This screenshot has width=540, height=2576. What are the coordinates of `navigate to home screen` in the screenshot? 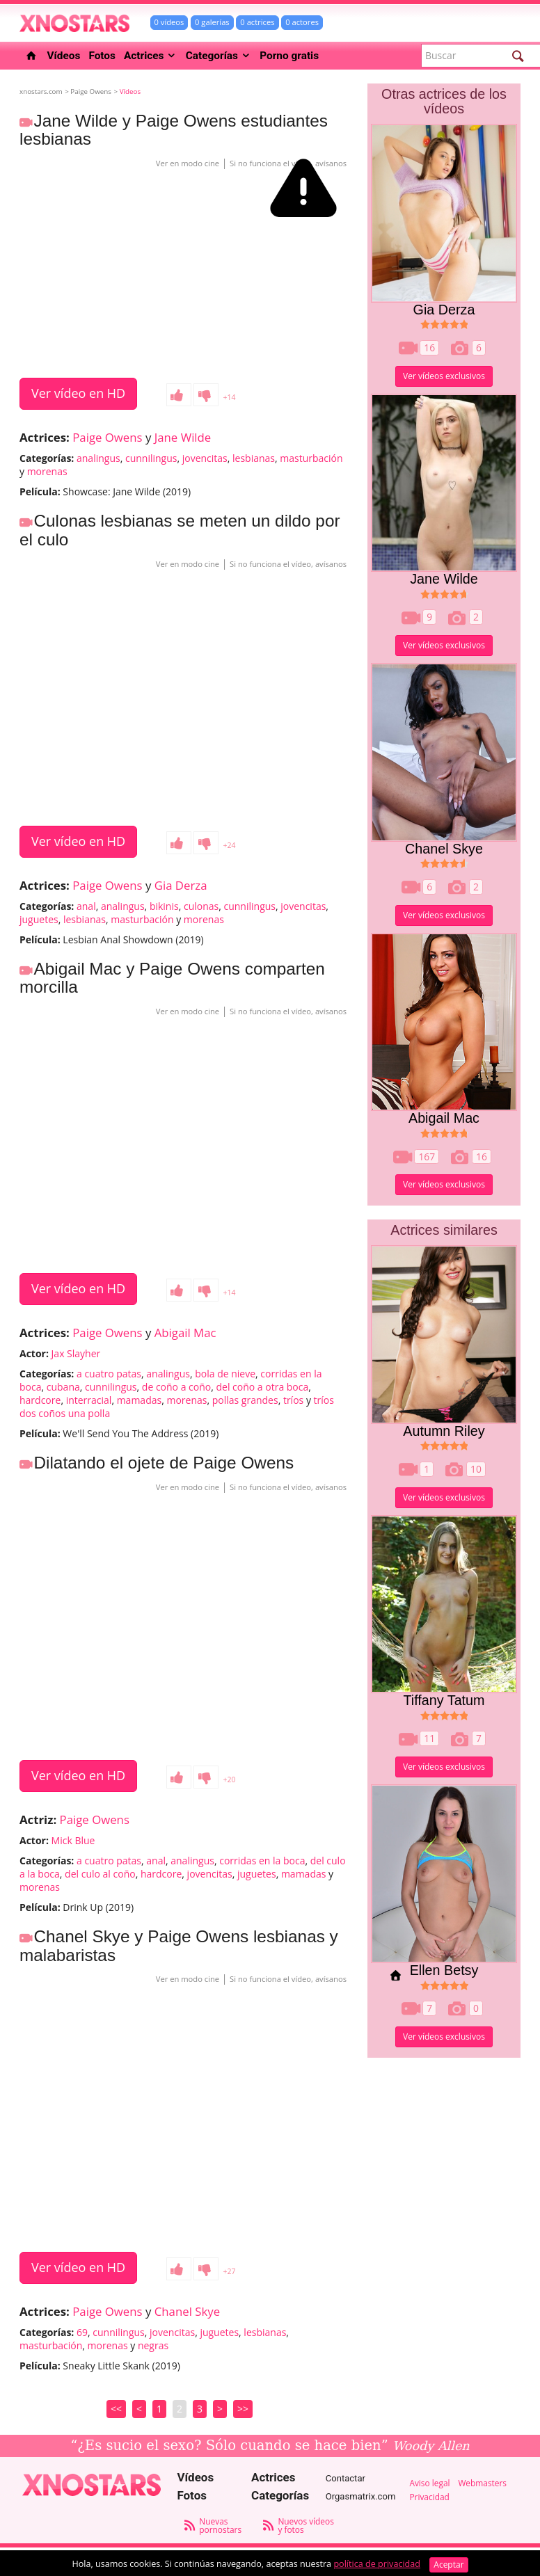 It's located at (395, 1975).